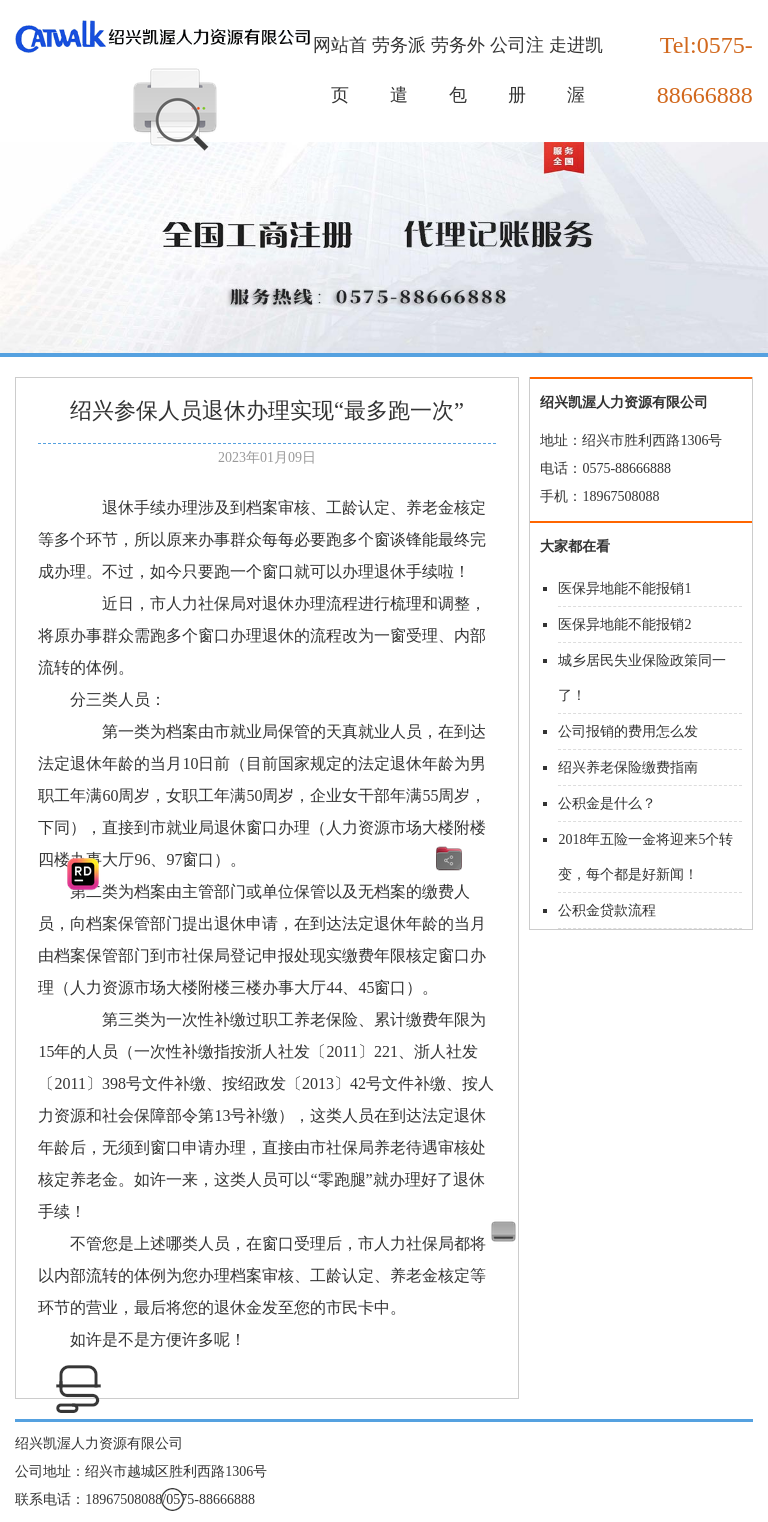 Image resolution: width=768 pixels, height=1522 pixels. I want to click on preview document before printing, so click(175, 107).